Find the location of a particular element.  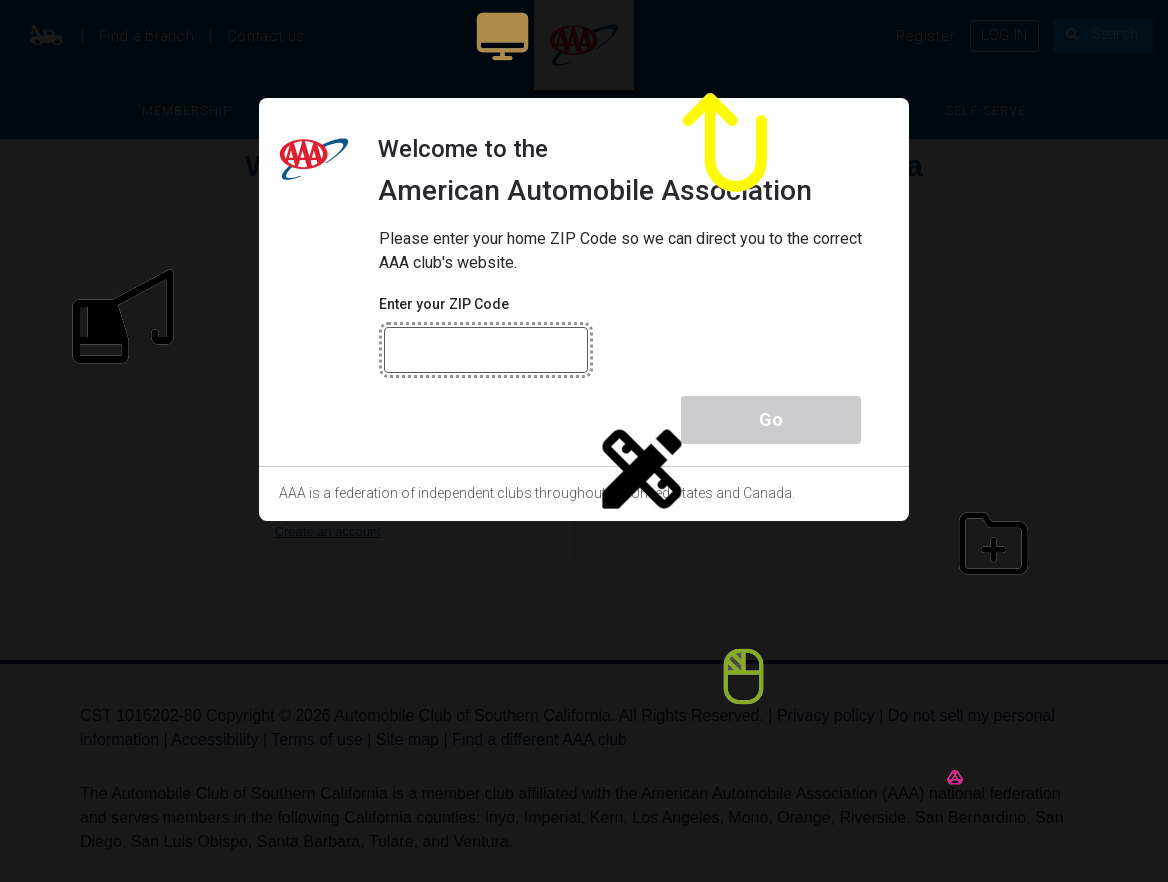

open Google Drive is located at coordinates (955, 778).